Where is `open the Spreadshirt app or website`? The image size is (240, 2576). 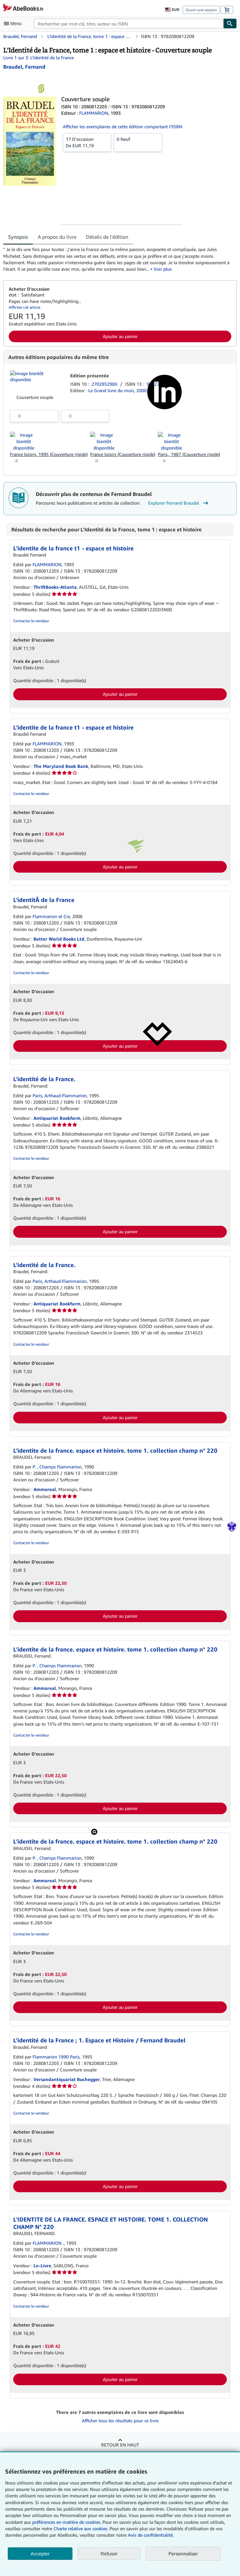 open the Spreadshirt app or website is located at coordinates (157, 1034).